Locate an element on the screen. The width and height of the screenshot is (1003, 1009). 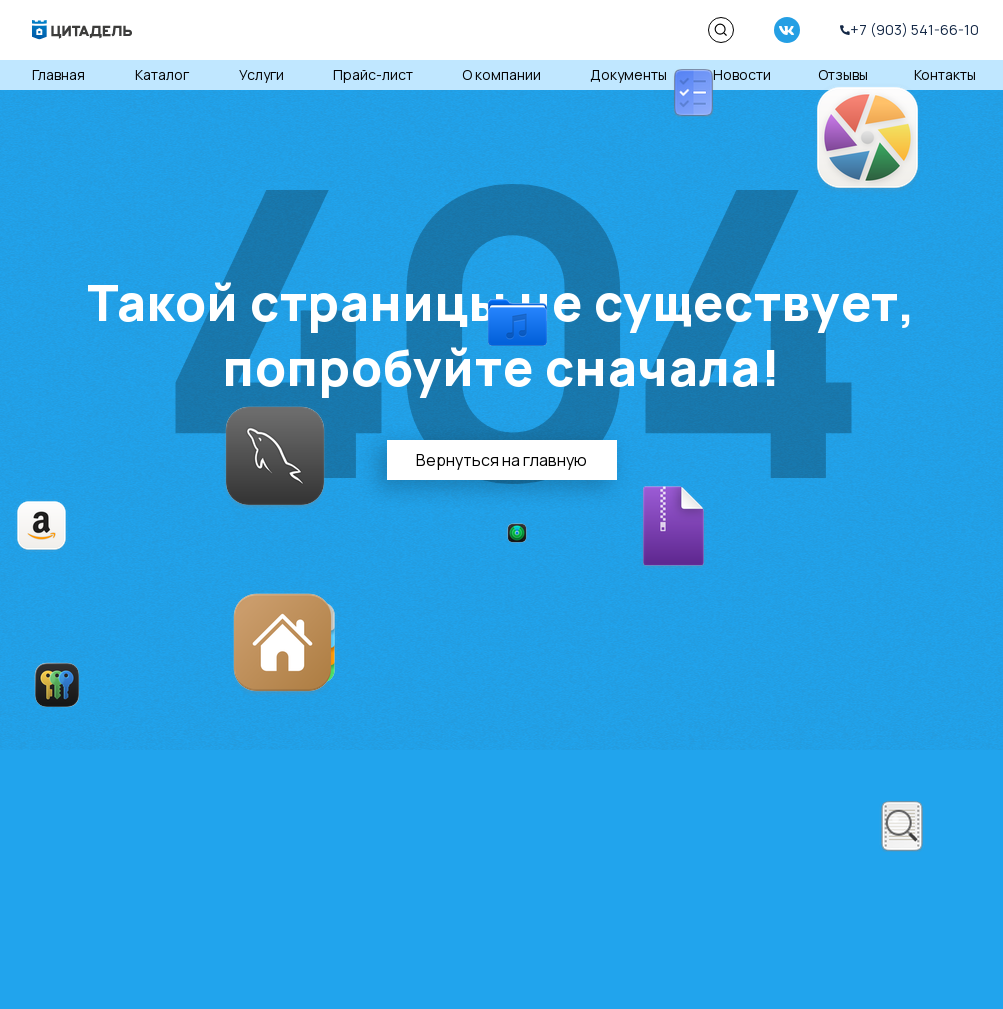
open mysql workbench database management tool is located at coordinates (275, 456).